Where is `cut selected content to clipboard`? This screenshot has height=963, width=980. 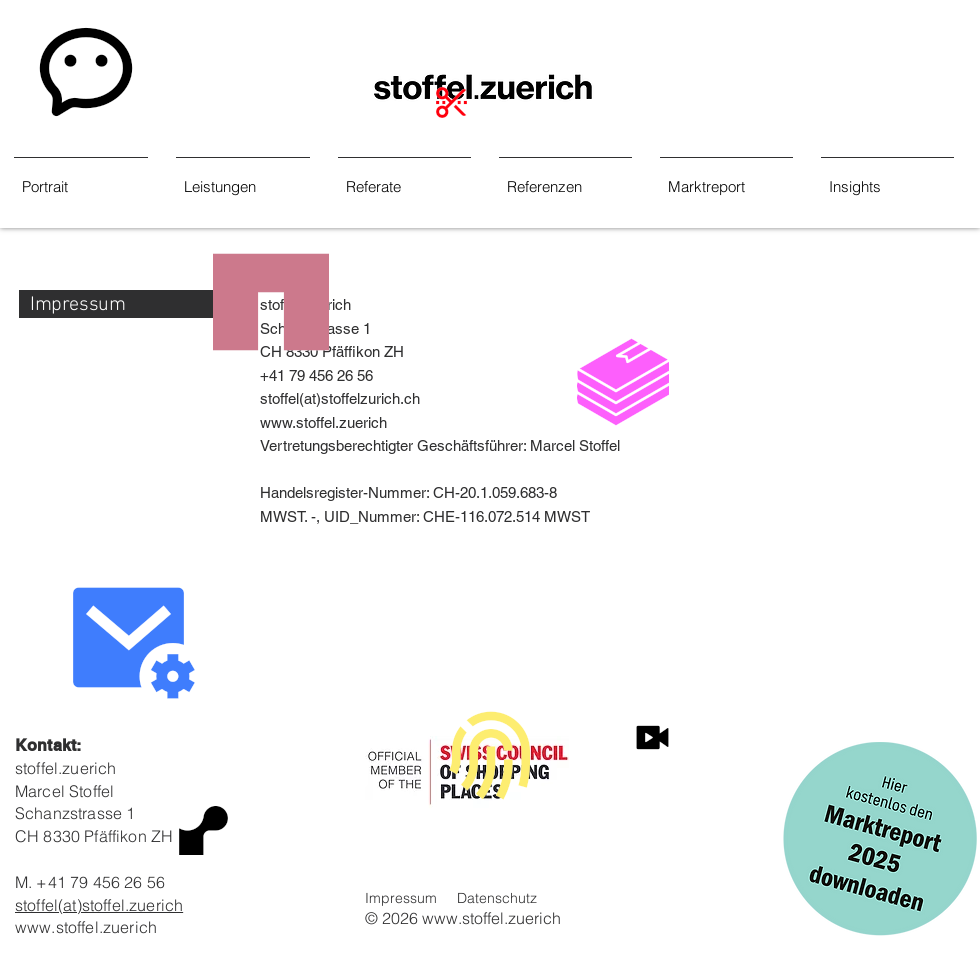
cut selected content to clipboard is located at coordinates (451, 102).